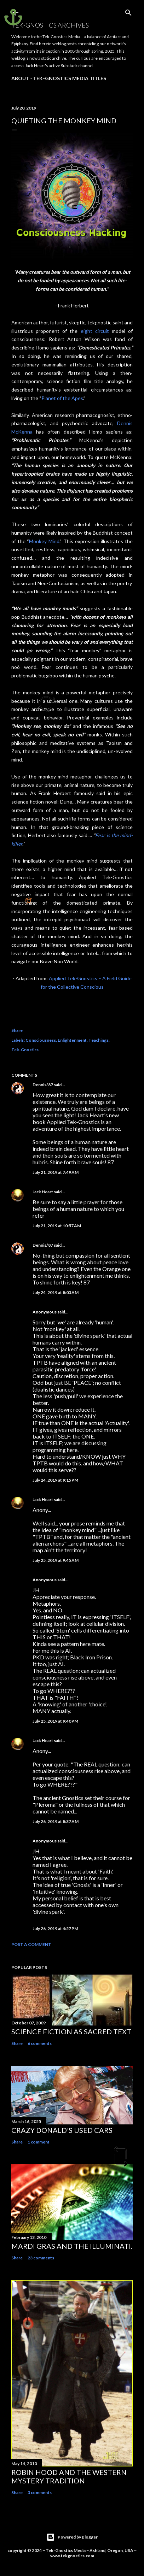 Image resolution: width=144 pixels, height=2576 pixels. Describe the element at coordinates (29, 901) in the screenshot. I see `view student profile` at that location.